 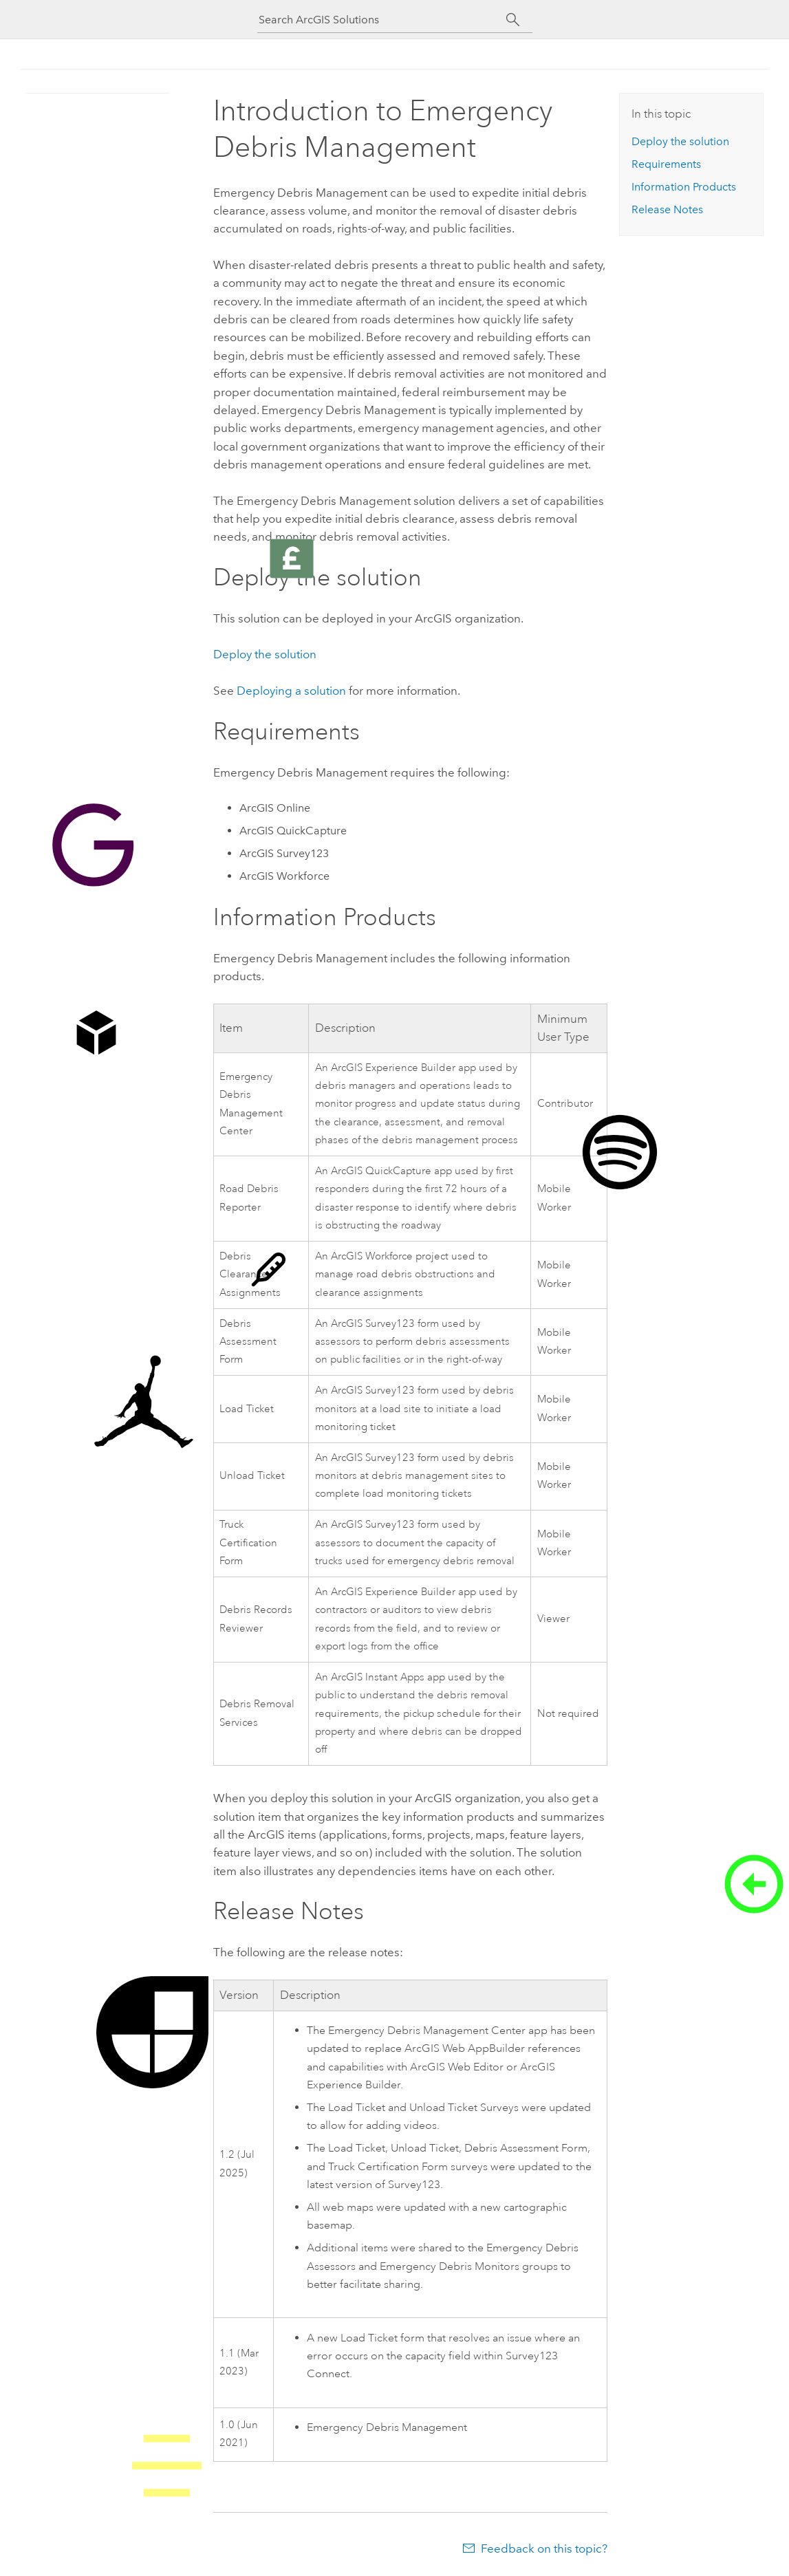 I want to click on open navigation menu, so click(x=166, y=2465).